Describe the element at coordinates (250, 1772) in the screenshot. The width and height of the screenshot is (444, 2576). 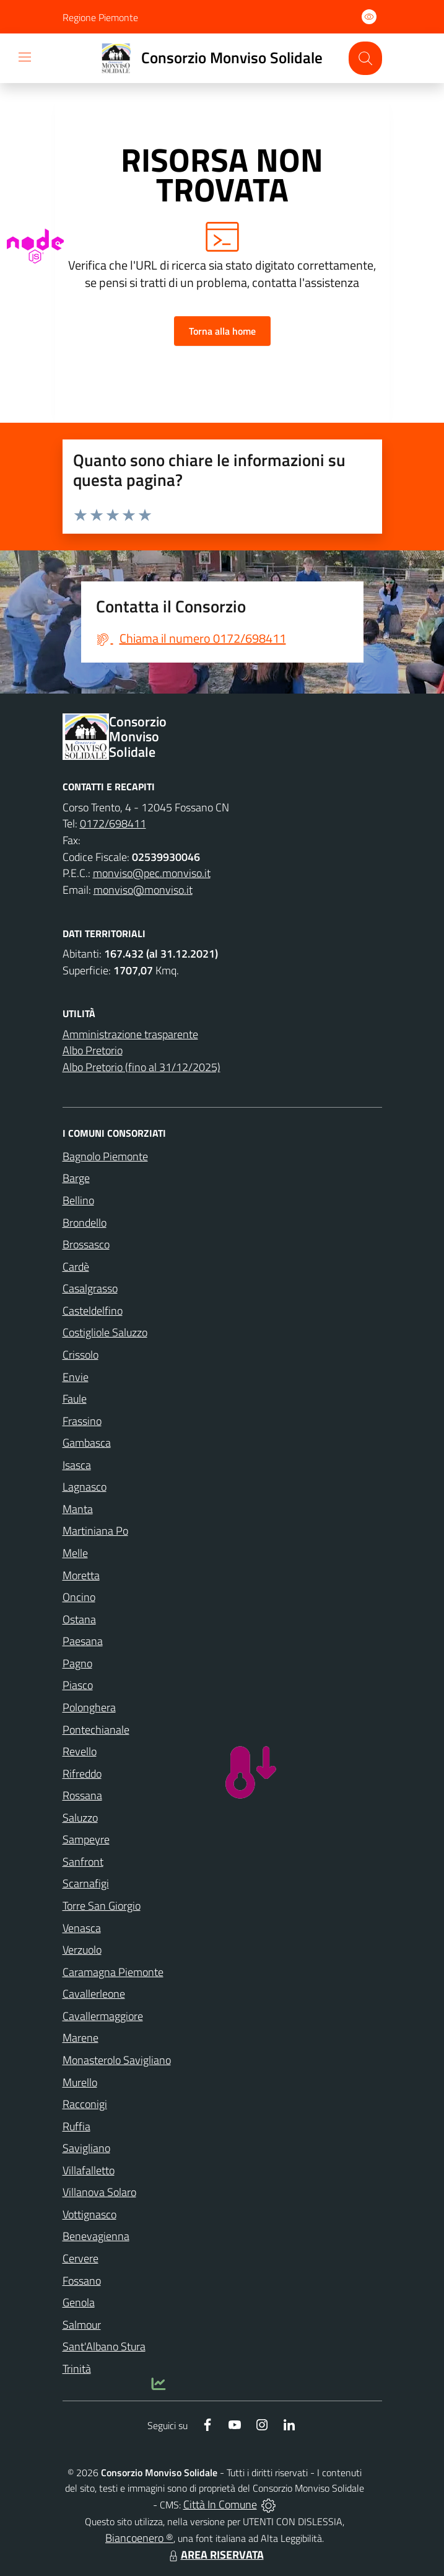
I see `indicates temperature is decreasing` at that location.